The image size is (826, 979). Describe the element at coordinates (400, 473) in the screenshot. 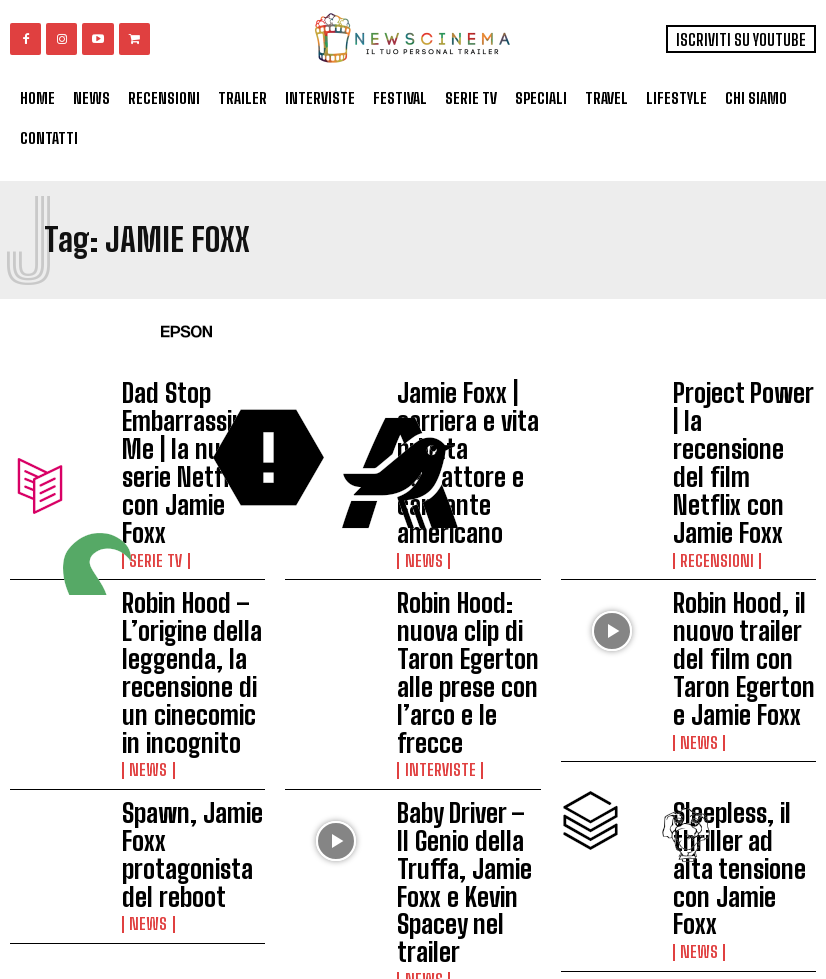

I see `Auchan retail store app or website` at that location.